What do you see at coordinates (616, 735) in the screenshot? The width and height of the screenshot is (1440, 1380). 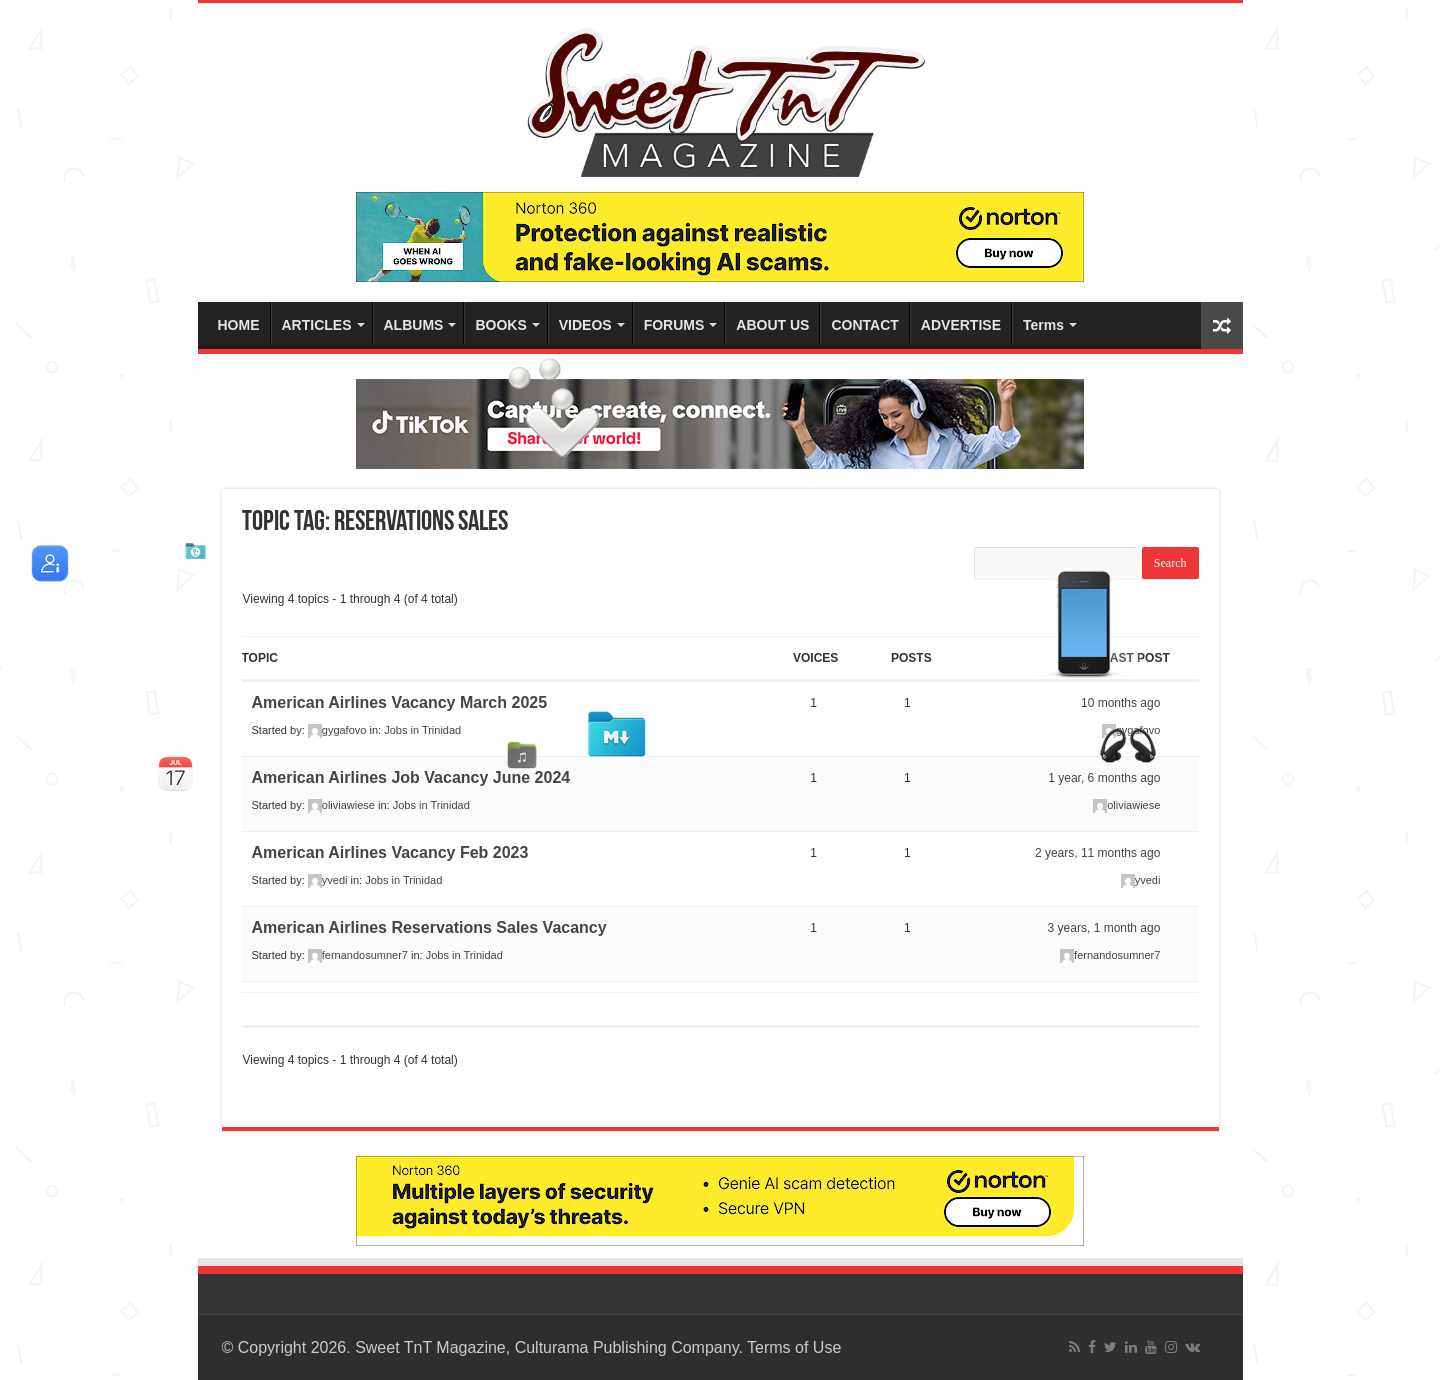 I see `folder containing markdown files` at bounding box center [616, 735].